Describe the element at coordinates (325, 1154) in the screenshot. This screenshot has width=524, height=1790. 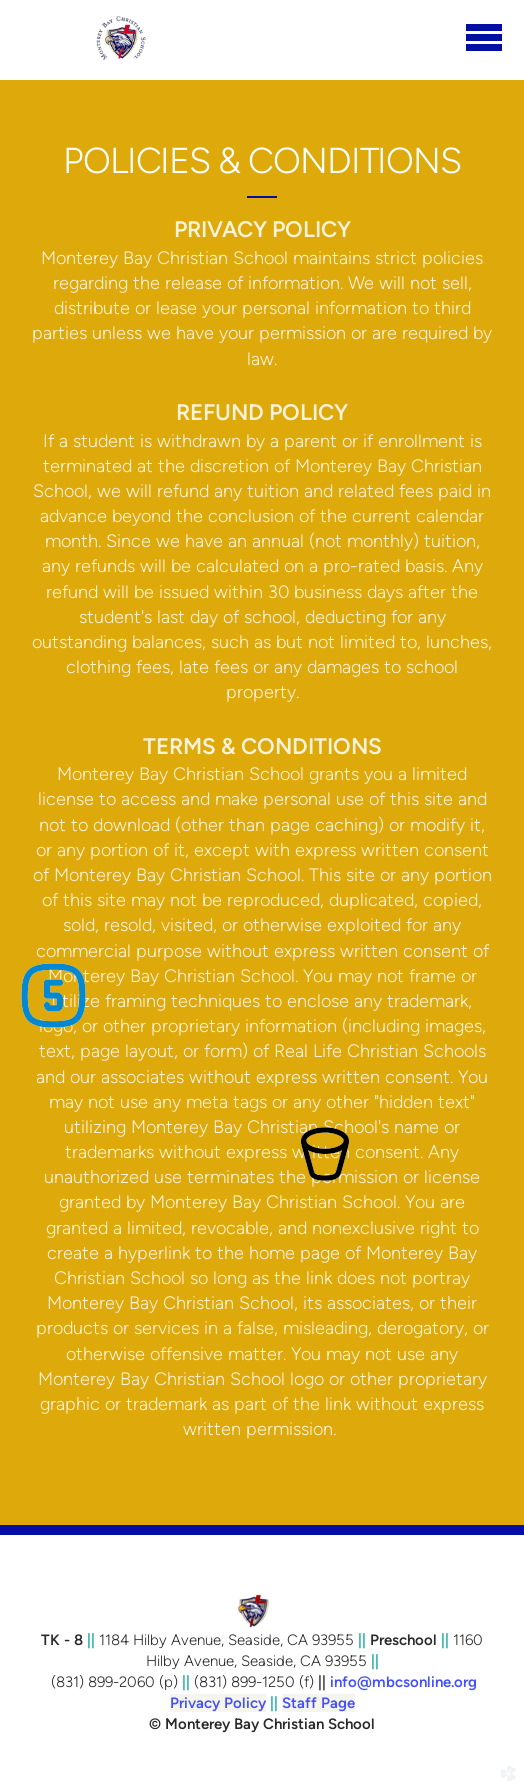
I see `fill tool for painting or coloring areas` at that location.